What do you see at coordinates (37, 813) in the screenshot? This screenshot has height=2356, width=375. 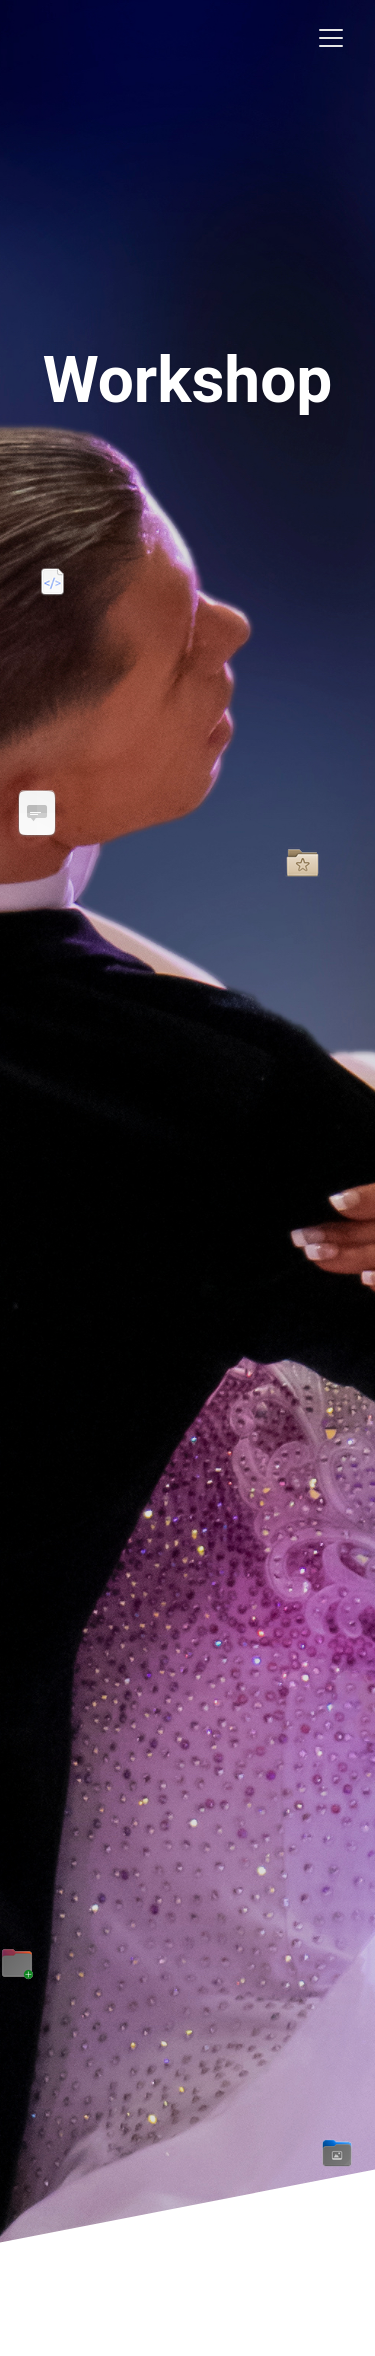 I see `a SAMI subtitle or caption file` at bounding box center [37, 813].